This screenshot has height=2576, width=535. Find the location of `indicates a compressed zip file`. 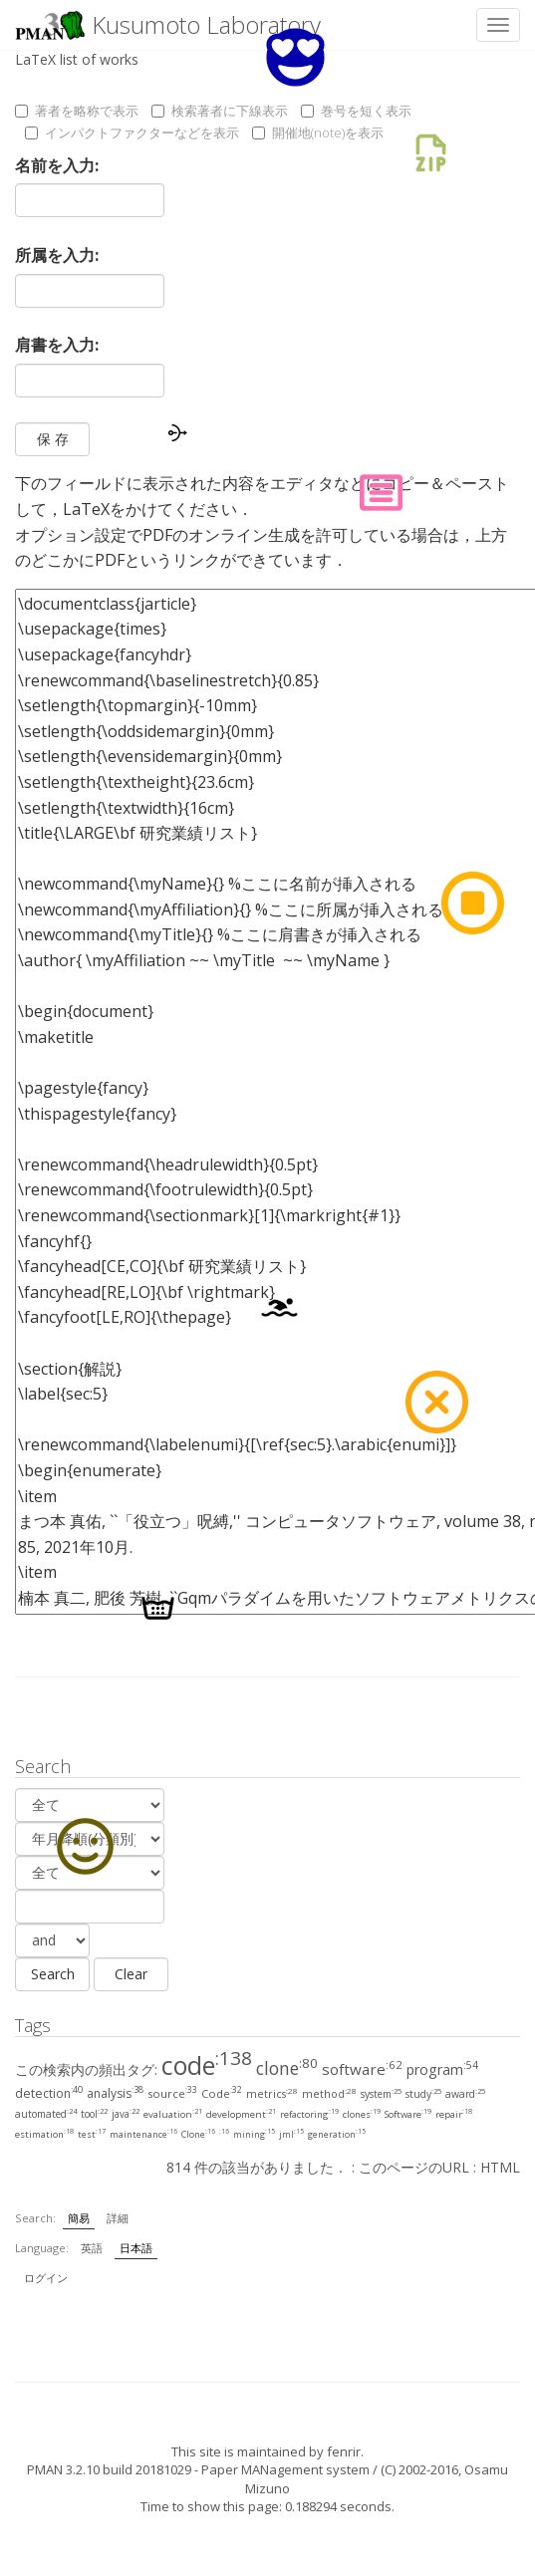

indicates a compressed zip file is located at coordinates (430, 152).